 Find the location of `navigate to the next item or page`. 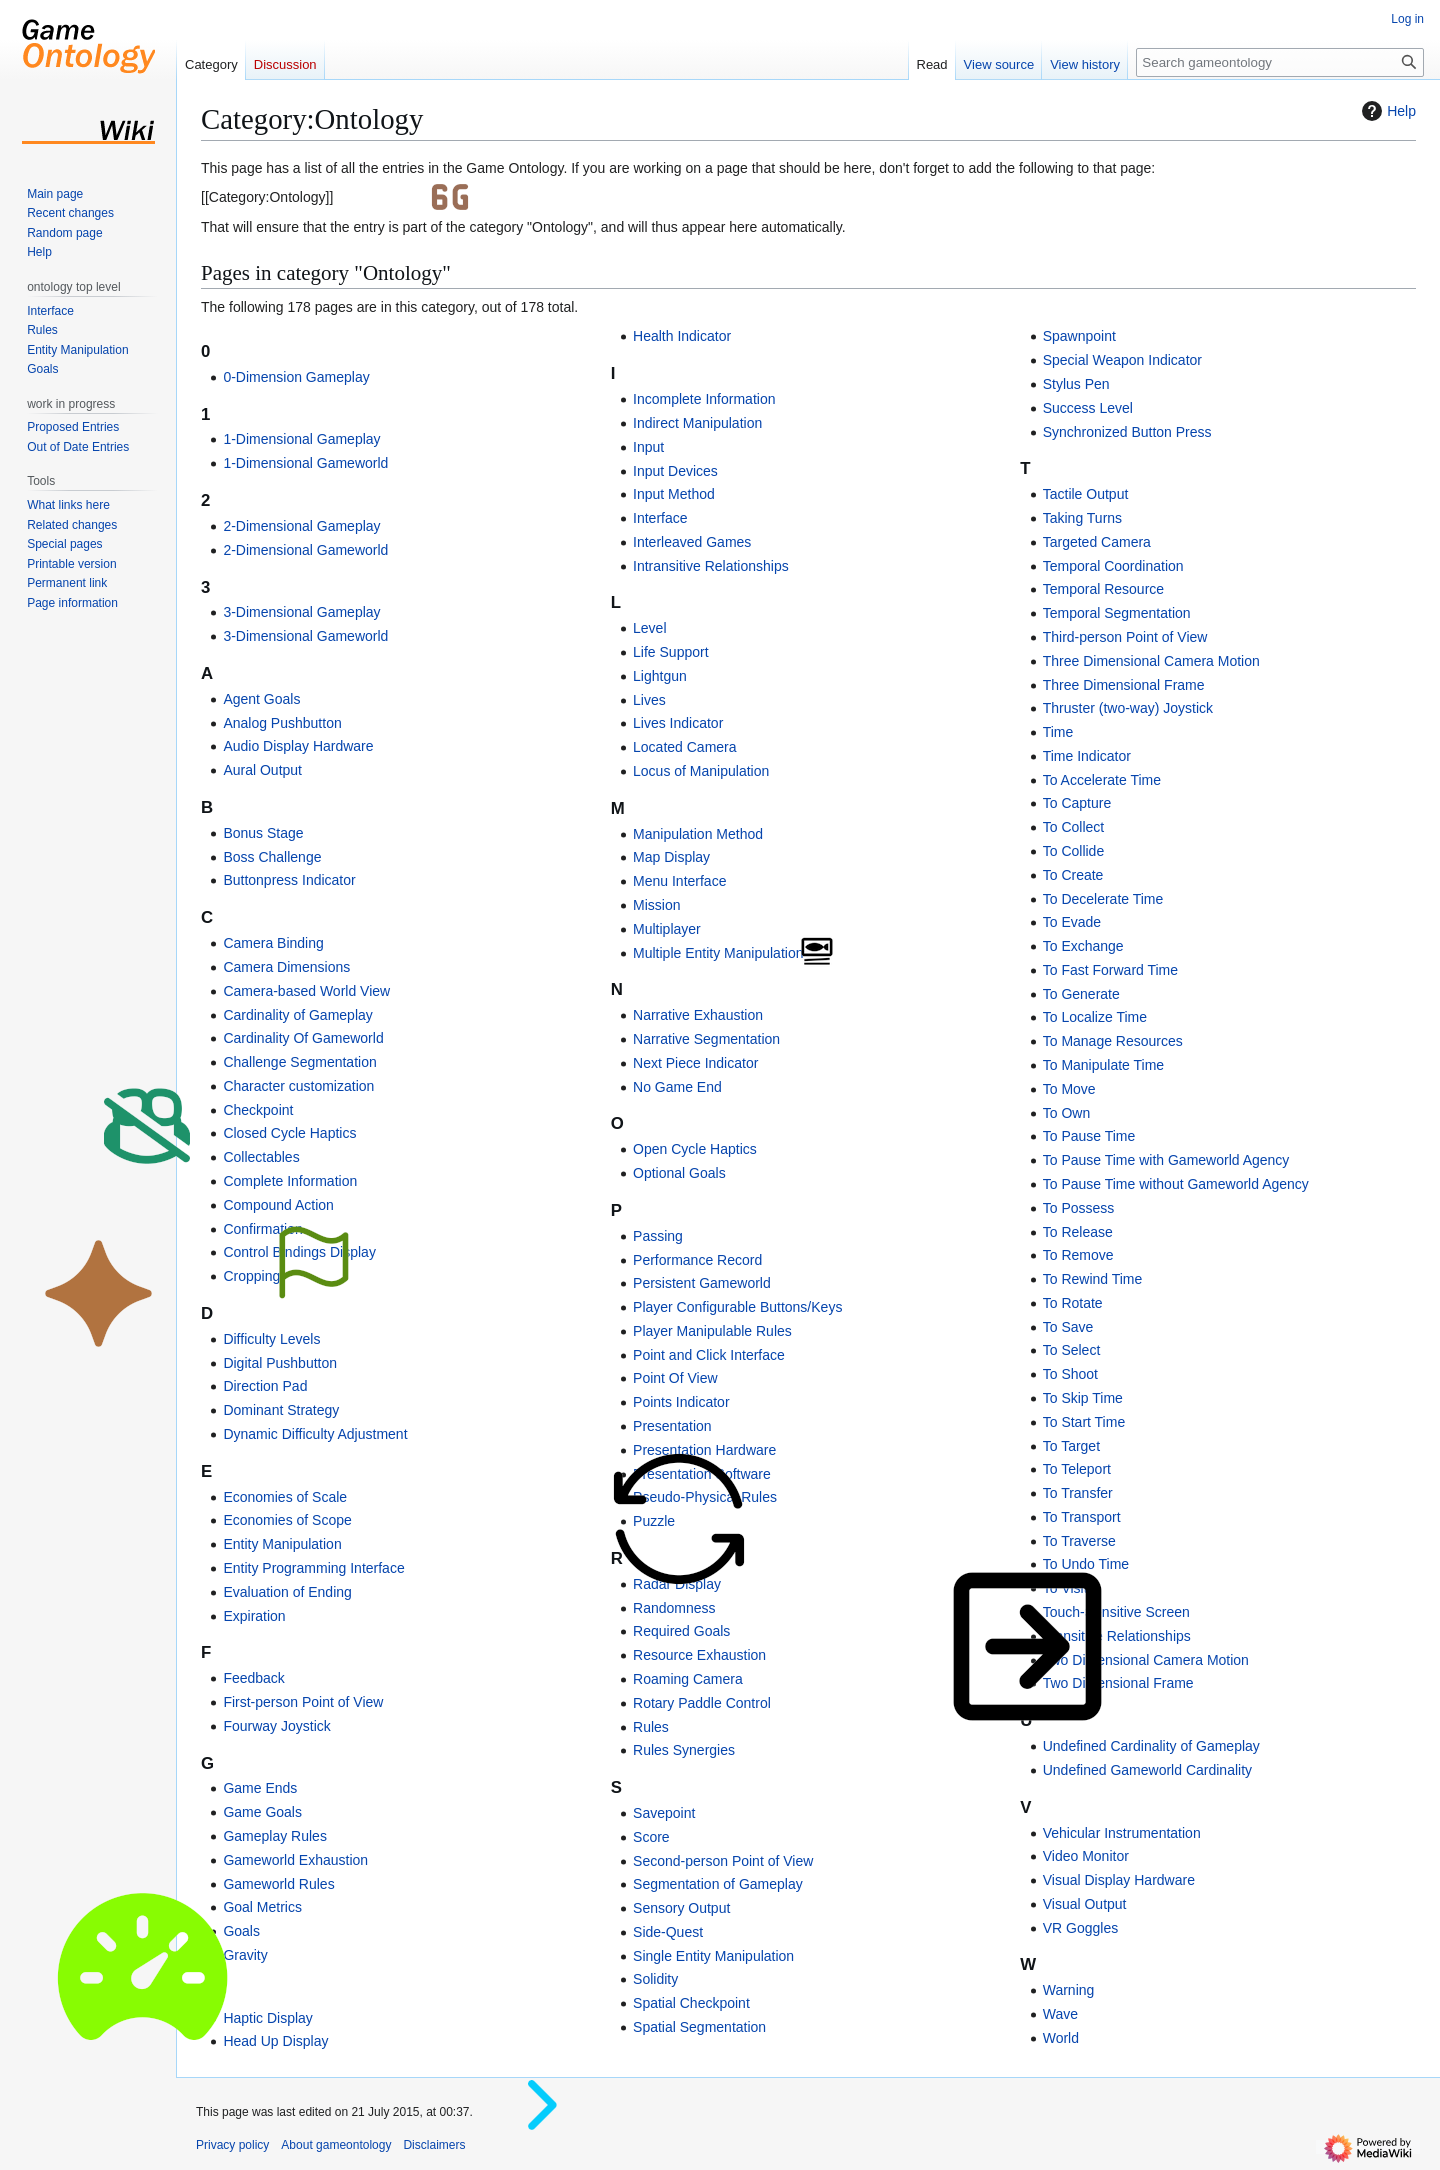

navigate to the next item or page is located at coordinates (538, 2105).